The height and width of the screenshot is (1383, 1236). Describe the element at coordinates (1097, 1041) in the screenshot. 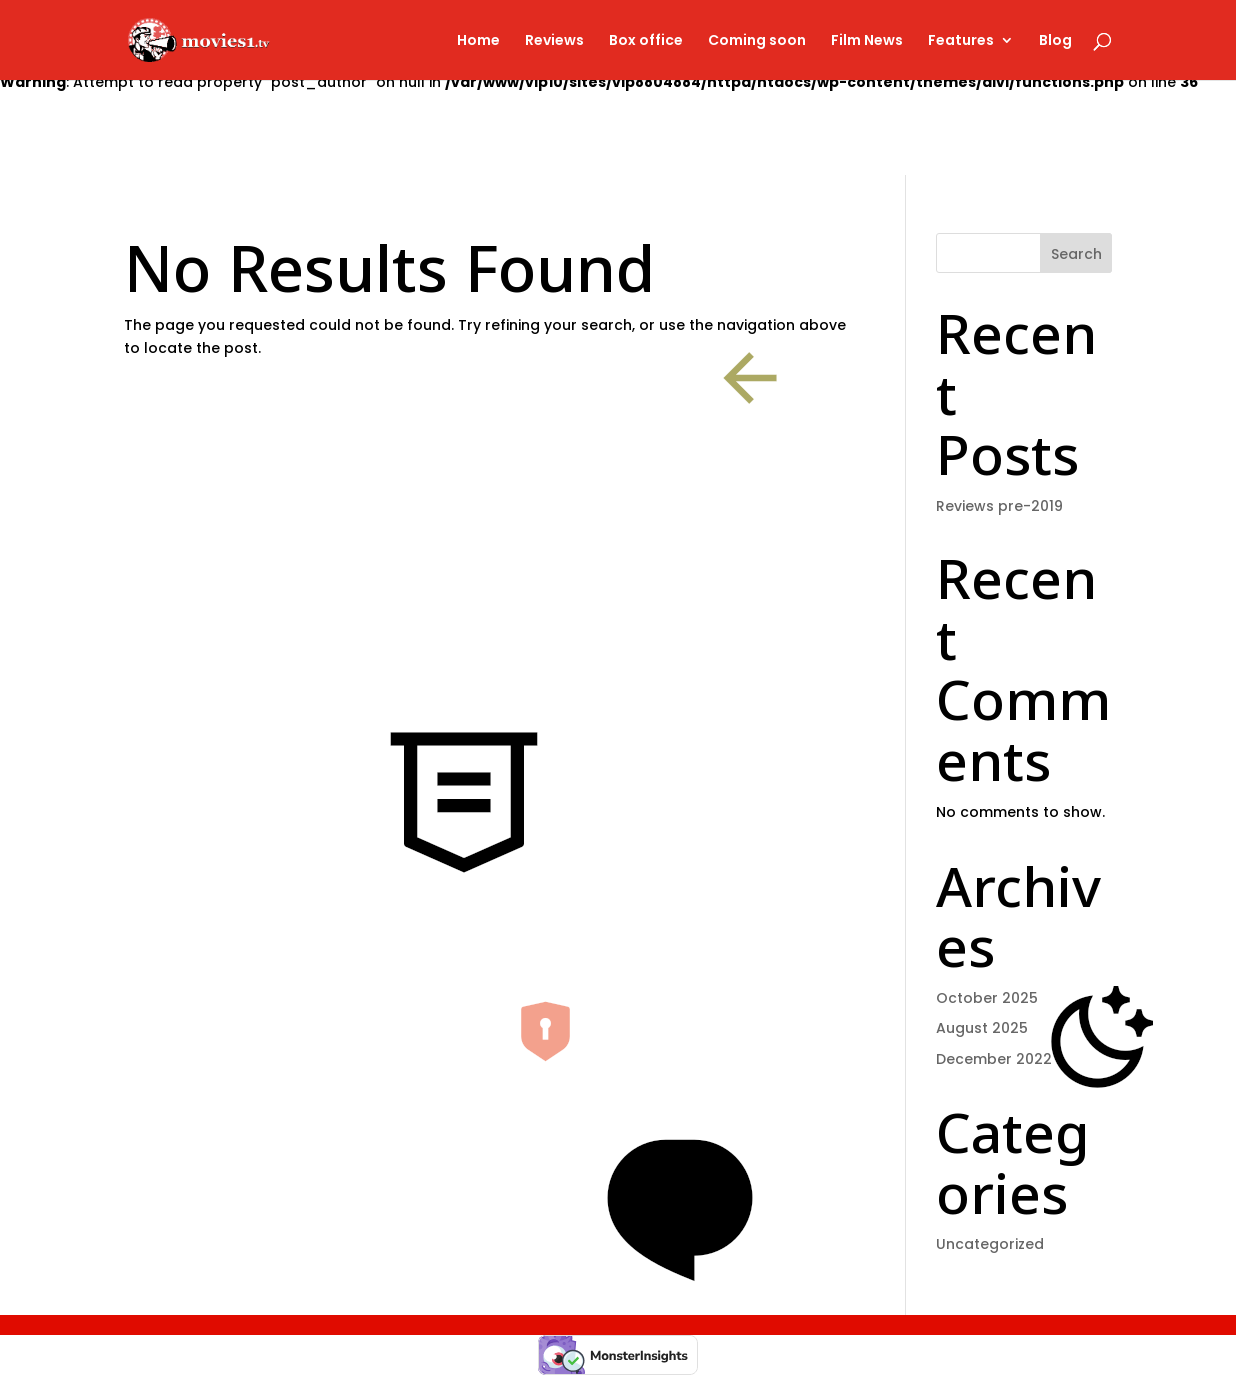

I see `toggle dark mode or night theme` at that location.